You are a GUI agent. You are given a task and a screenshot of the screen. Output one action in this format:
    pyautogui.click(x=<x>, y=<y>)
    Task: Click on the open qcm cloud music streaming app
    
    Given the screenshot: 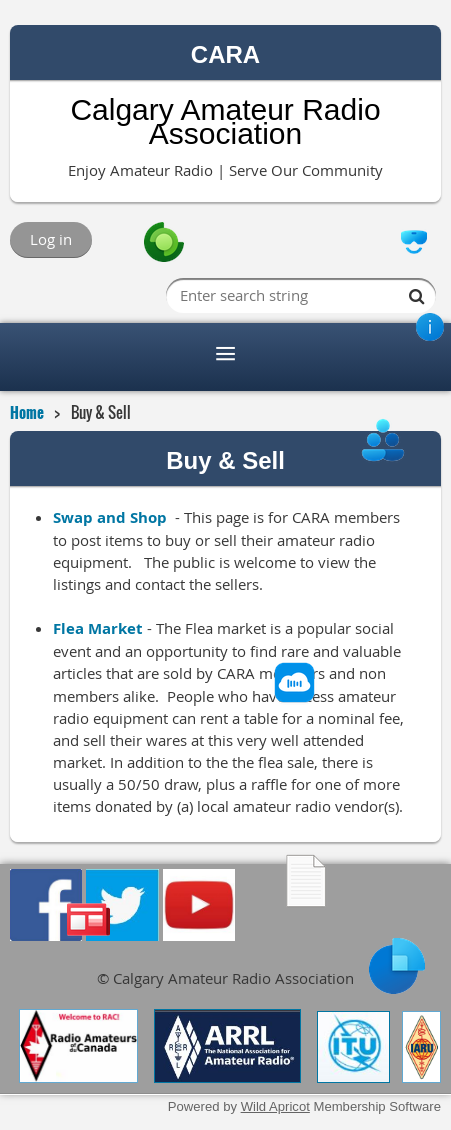 What is the action you would take?
    pyautogui.click(x=294, y=682)
    